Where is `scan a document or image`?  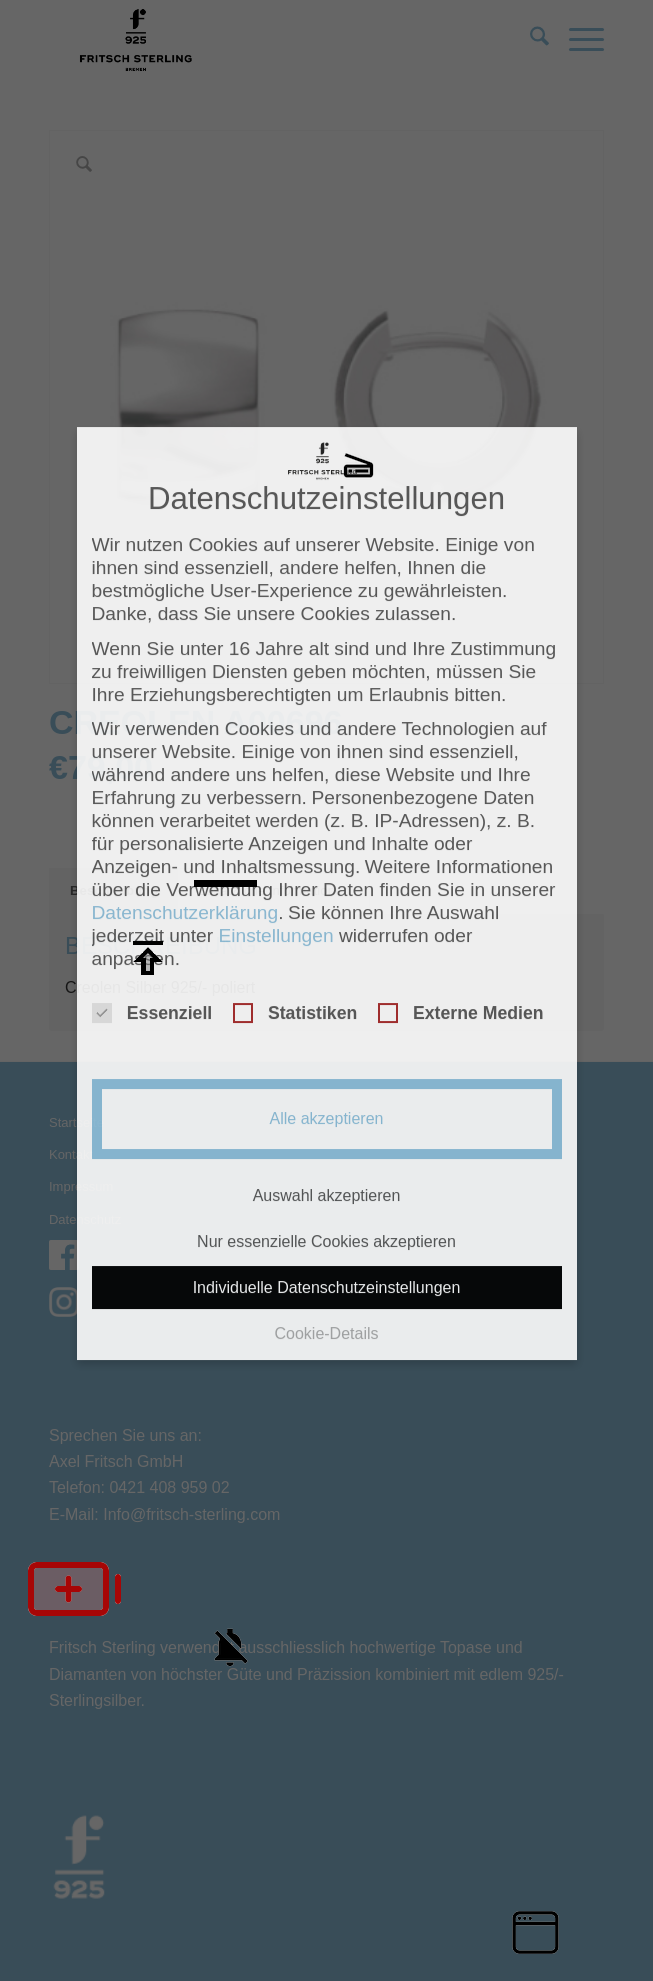 scan a document or image is located at coordinates (358, 464).